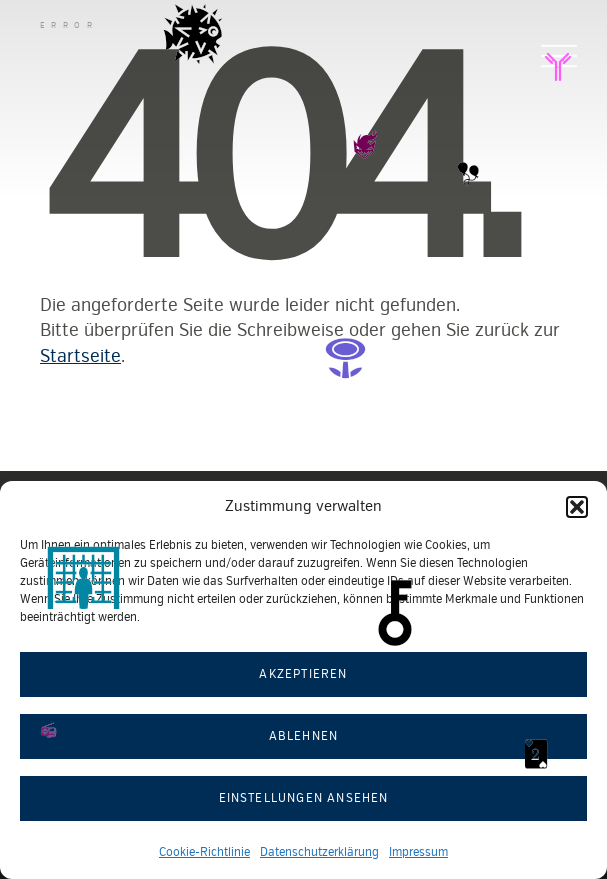 The image size is (607, 879). I want to click on select porcupinefish or blowfish character, so click(193, 34).